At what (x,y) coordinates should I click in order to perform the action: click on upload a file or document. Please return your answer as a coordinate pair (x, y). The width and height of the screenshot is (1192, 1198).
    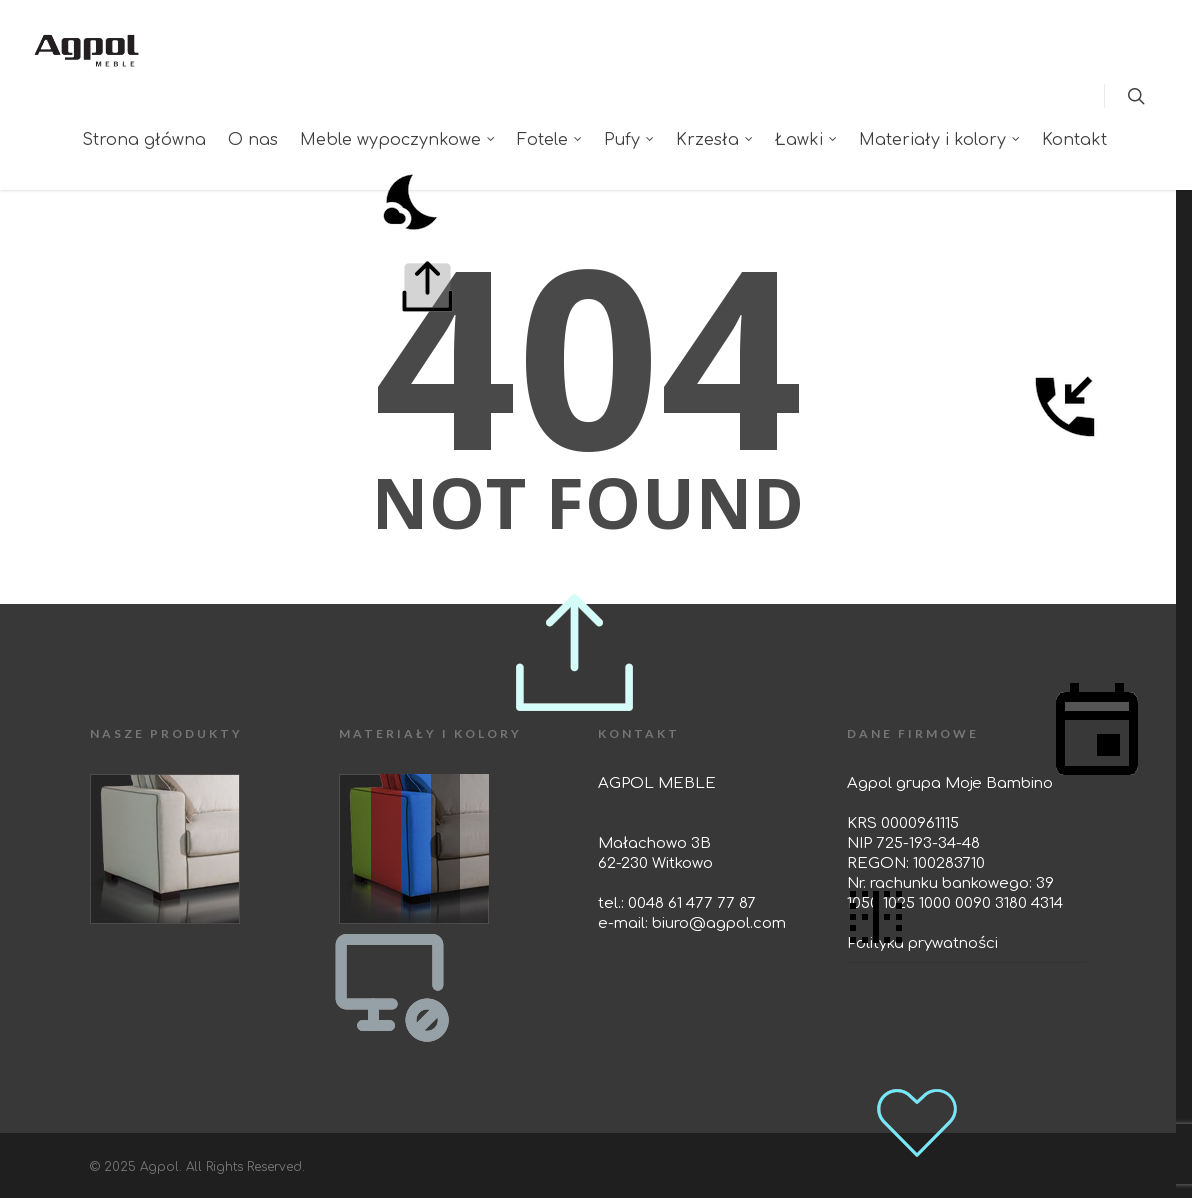
    Looking at the image, I should click on (427, 288).